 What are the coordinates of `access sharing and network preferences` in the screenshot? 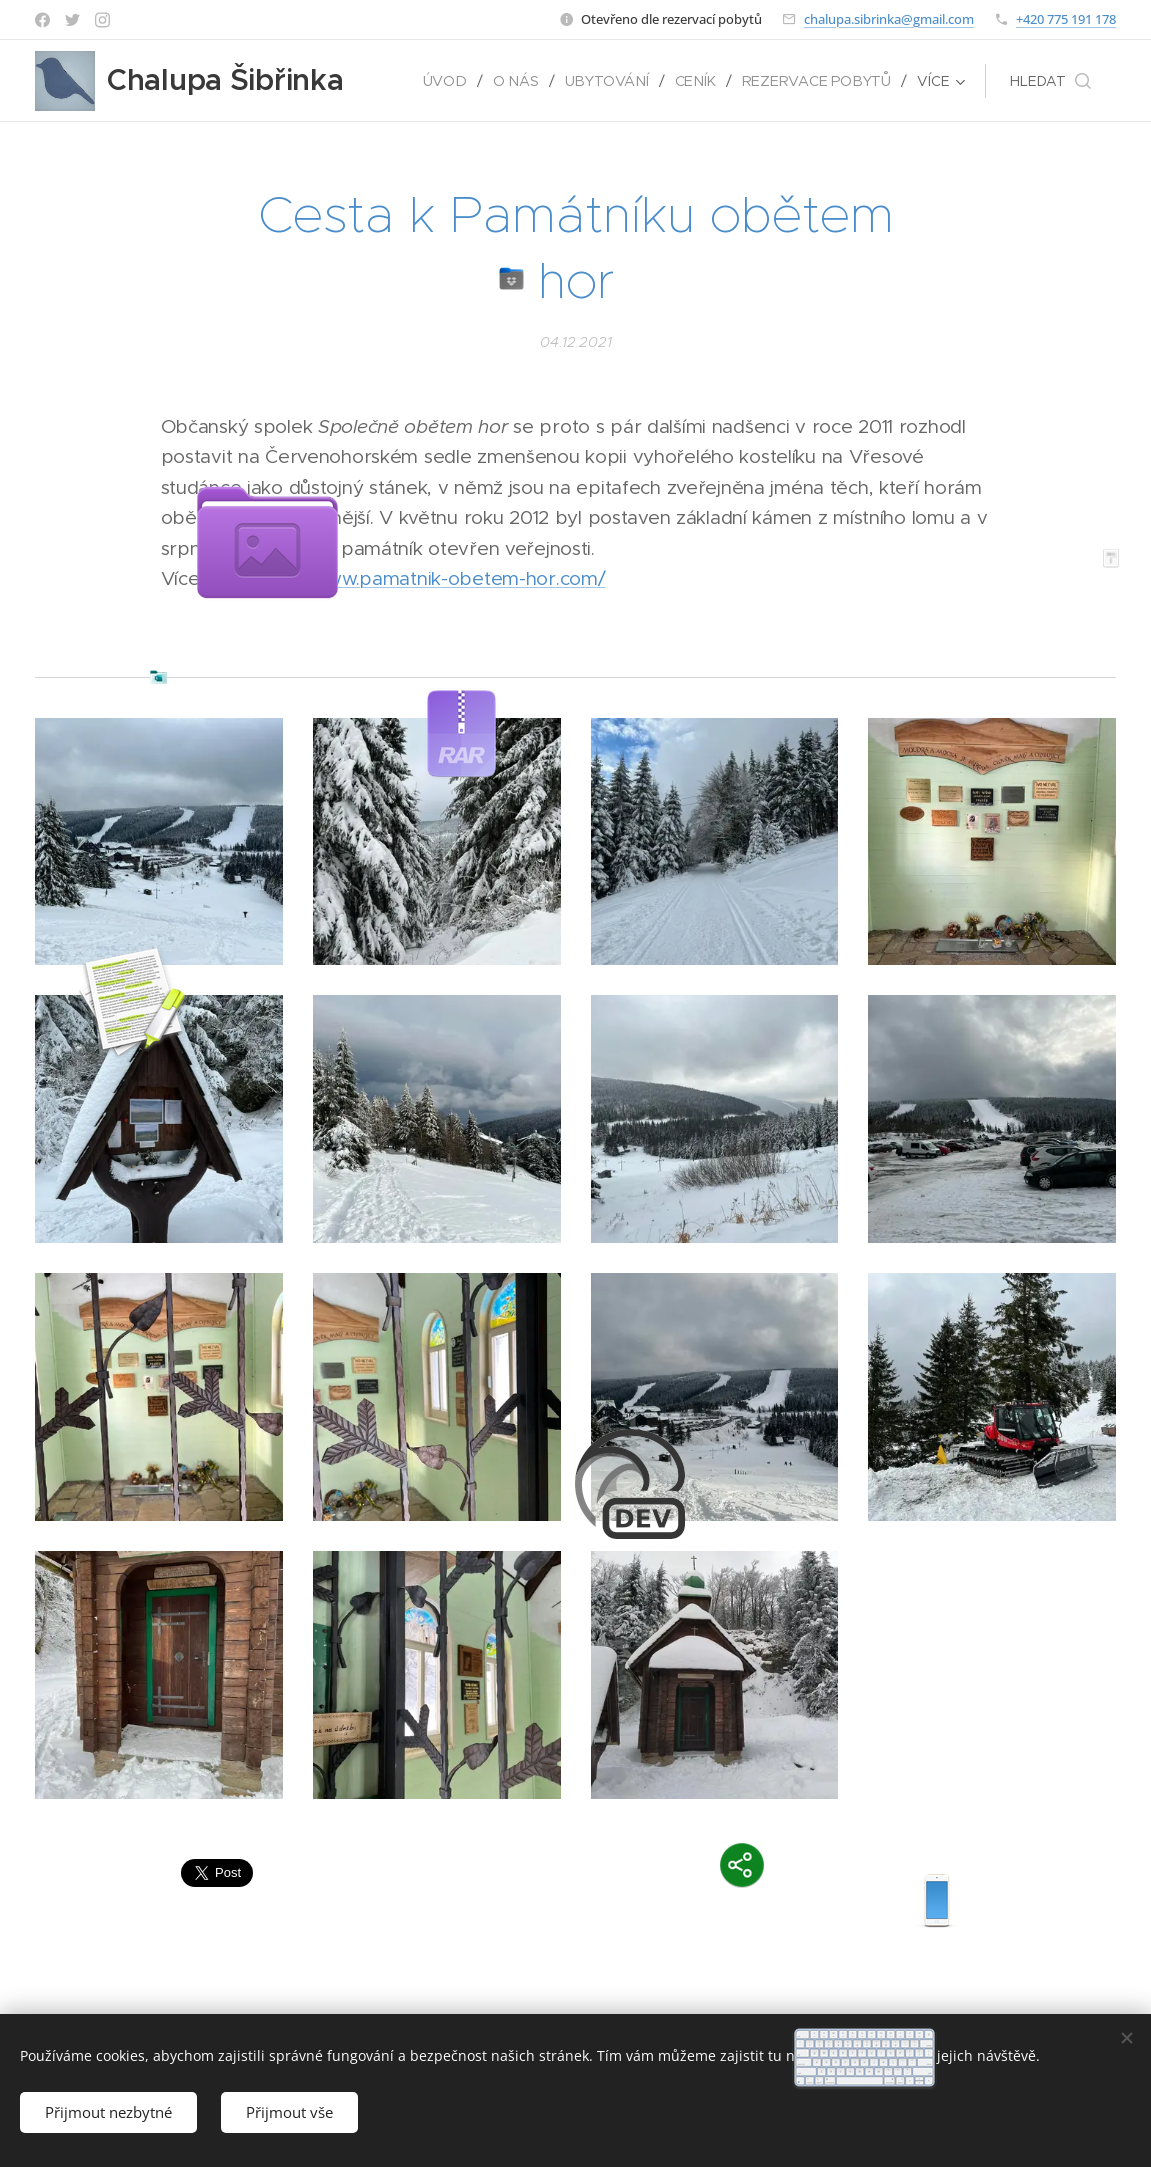 It's located at (742, 1865).